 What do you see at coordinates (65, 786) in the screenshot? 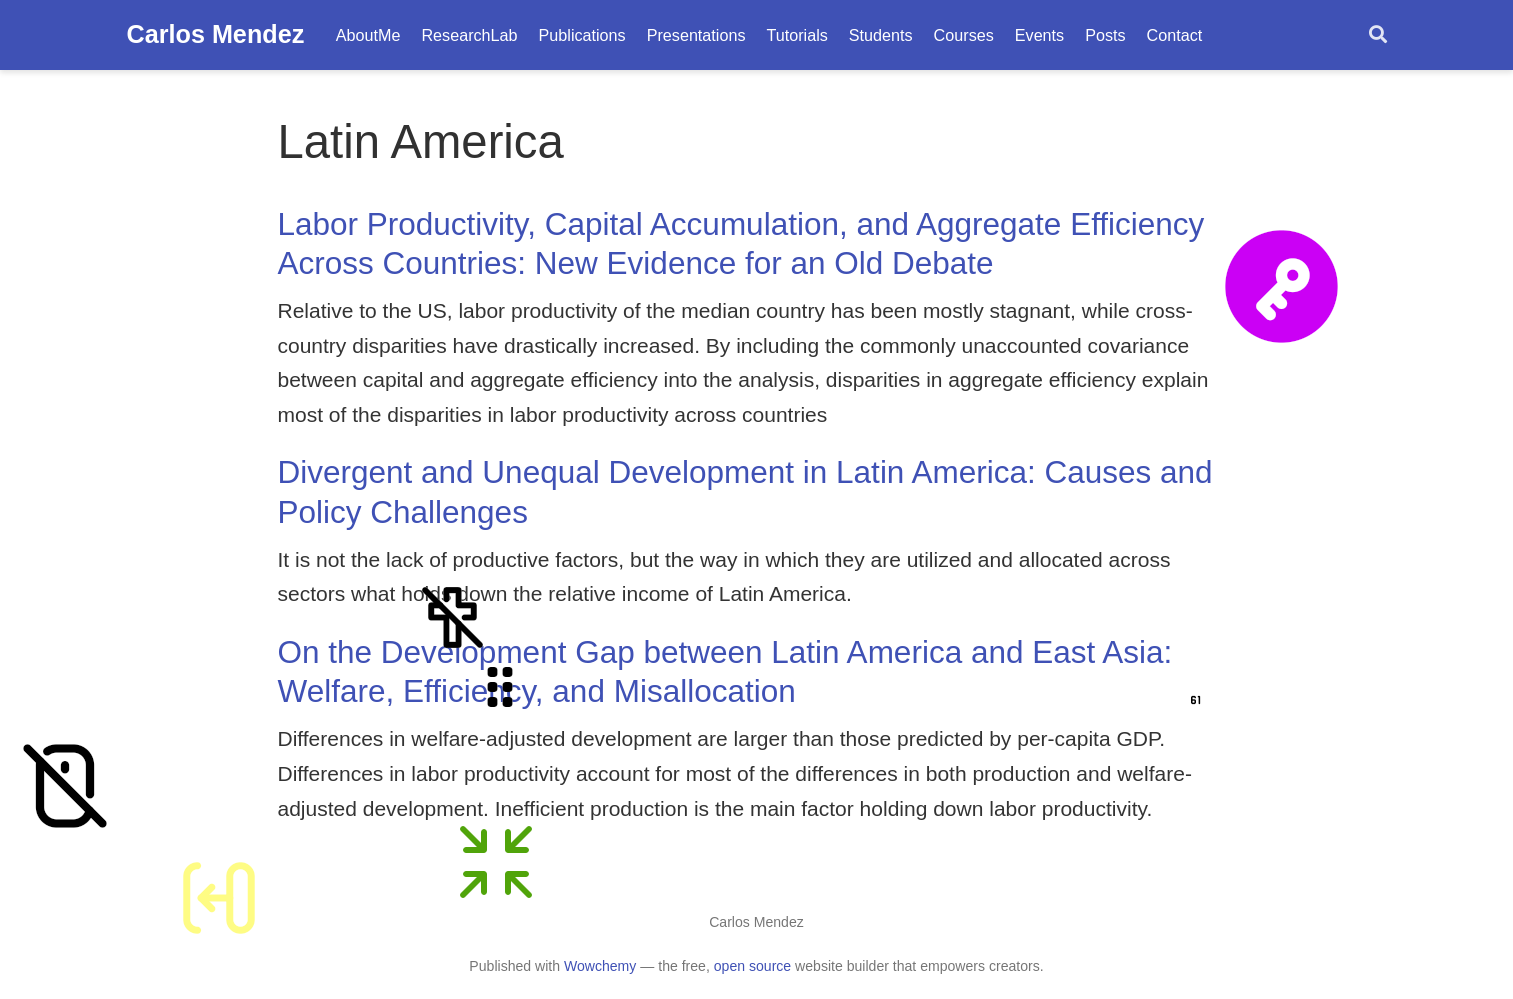
I see `mouse input disabled or disconnected` at bounding box center [65, 786].